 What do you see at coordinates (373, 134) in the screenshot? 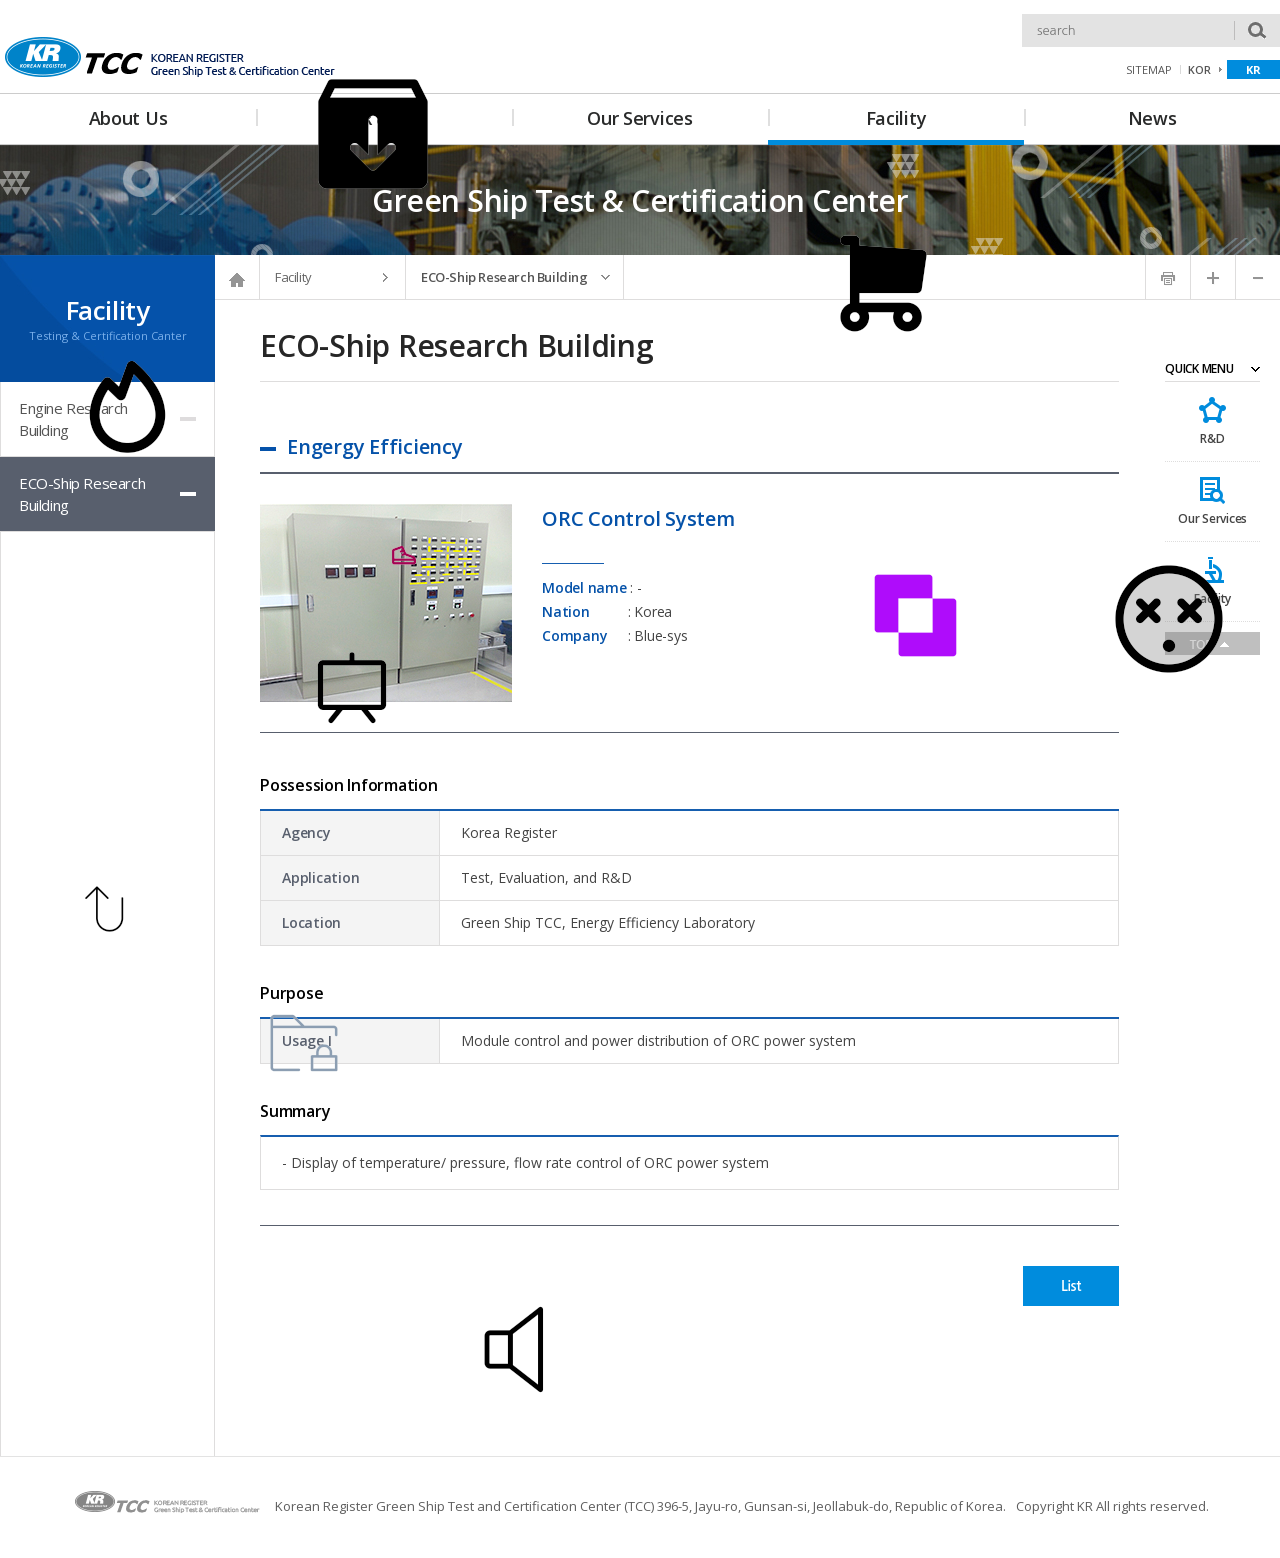
I see `download to storage or archive` at bounding box center [373, 134].